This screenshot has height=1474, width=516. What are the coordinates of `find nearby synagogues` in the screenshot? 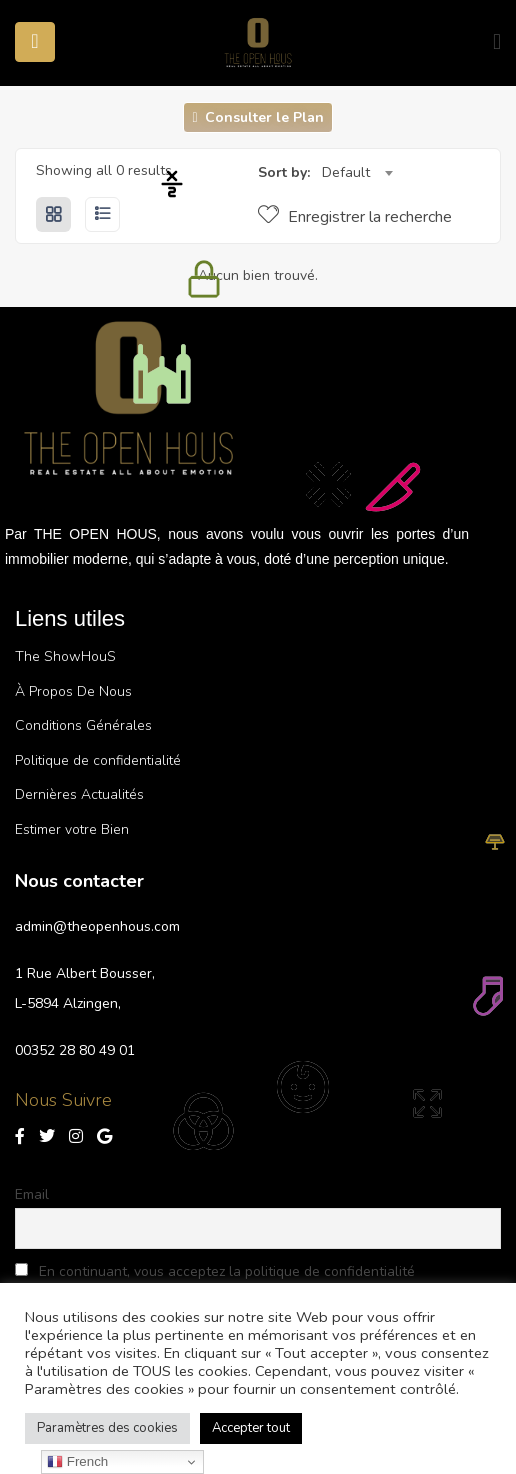 It's located at (162, 375).